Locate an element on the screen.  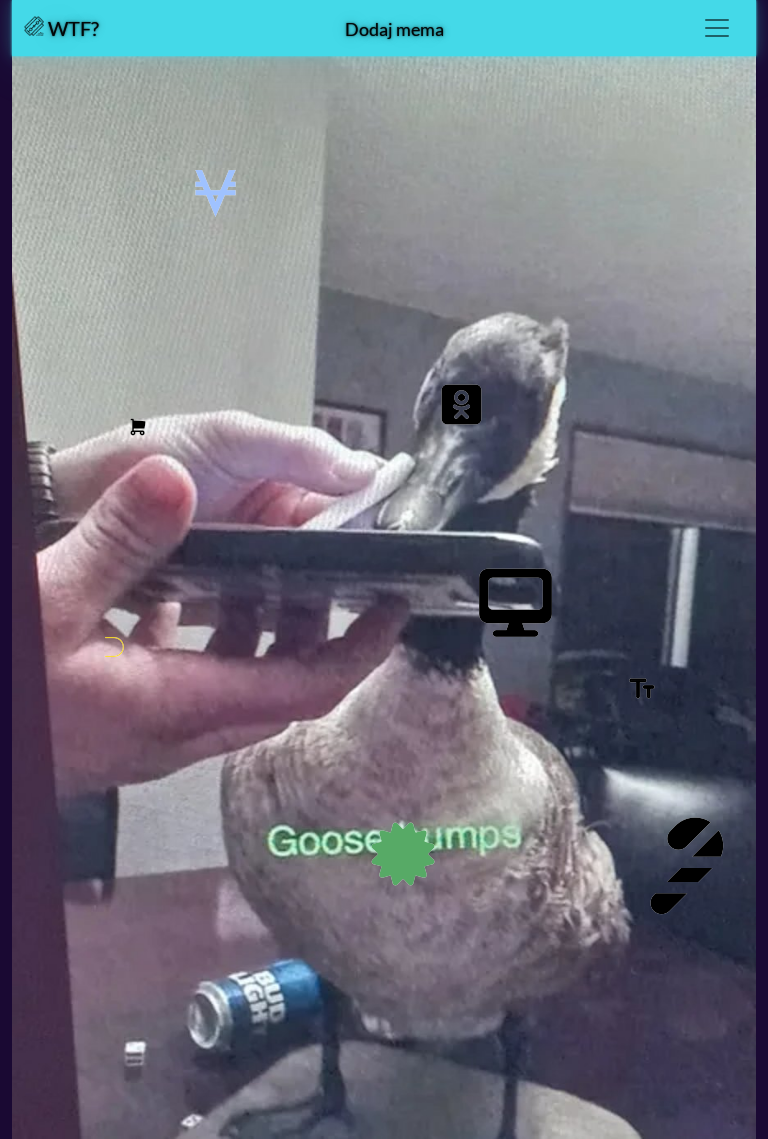
open odnoklassniki social network app is located at coordinates (461, 404).